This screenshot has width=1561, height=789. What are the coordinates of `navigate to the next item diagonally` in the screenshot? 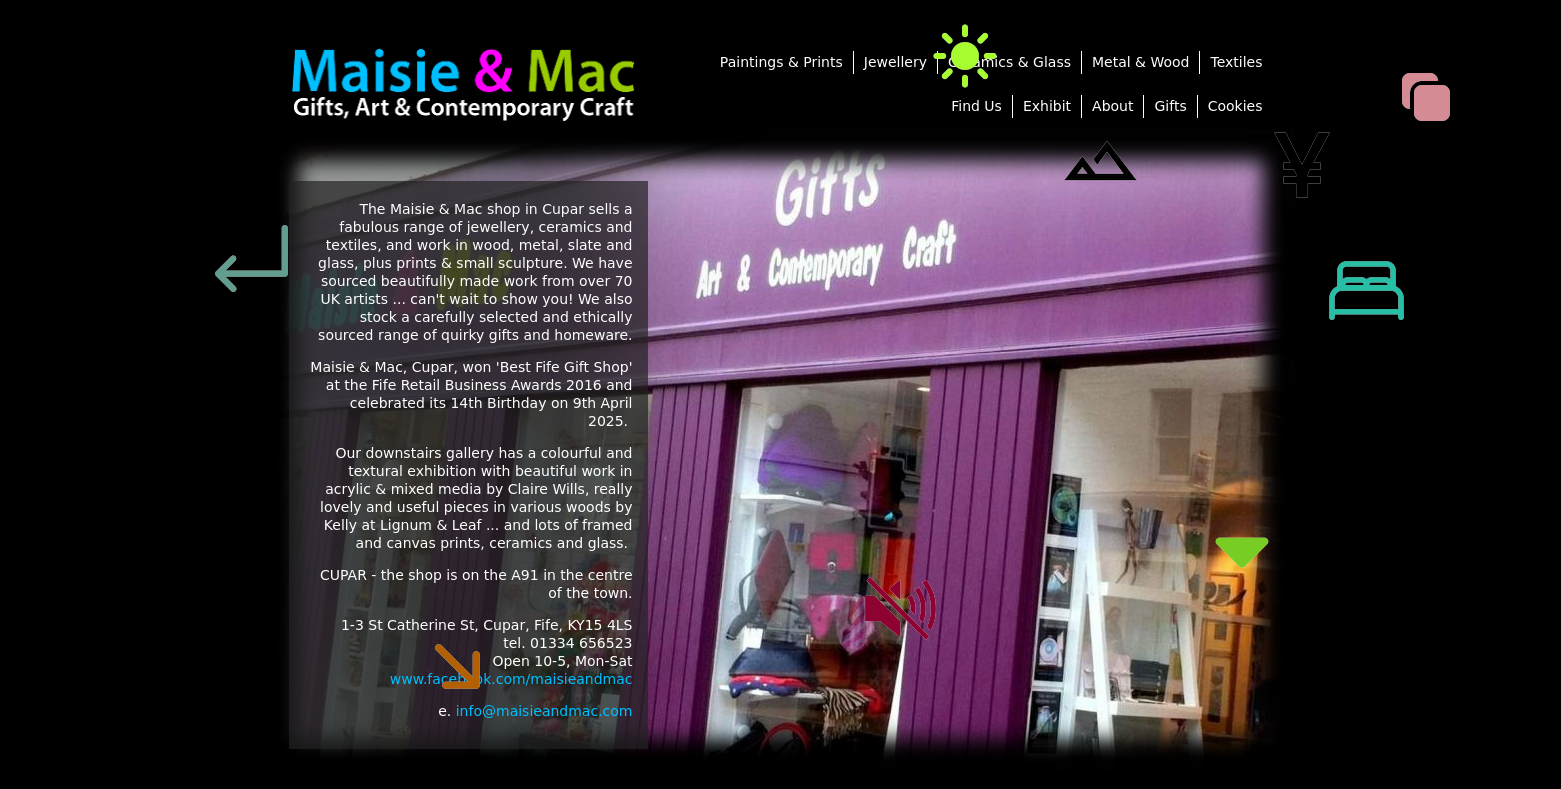 It's located at (457, 666).